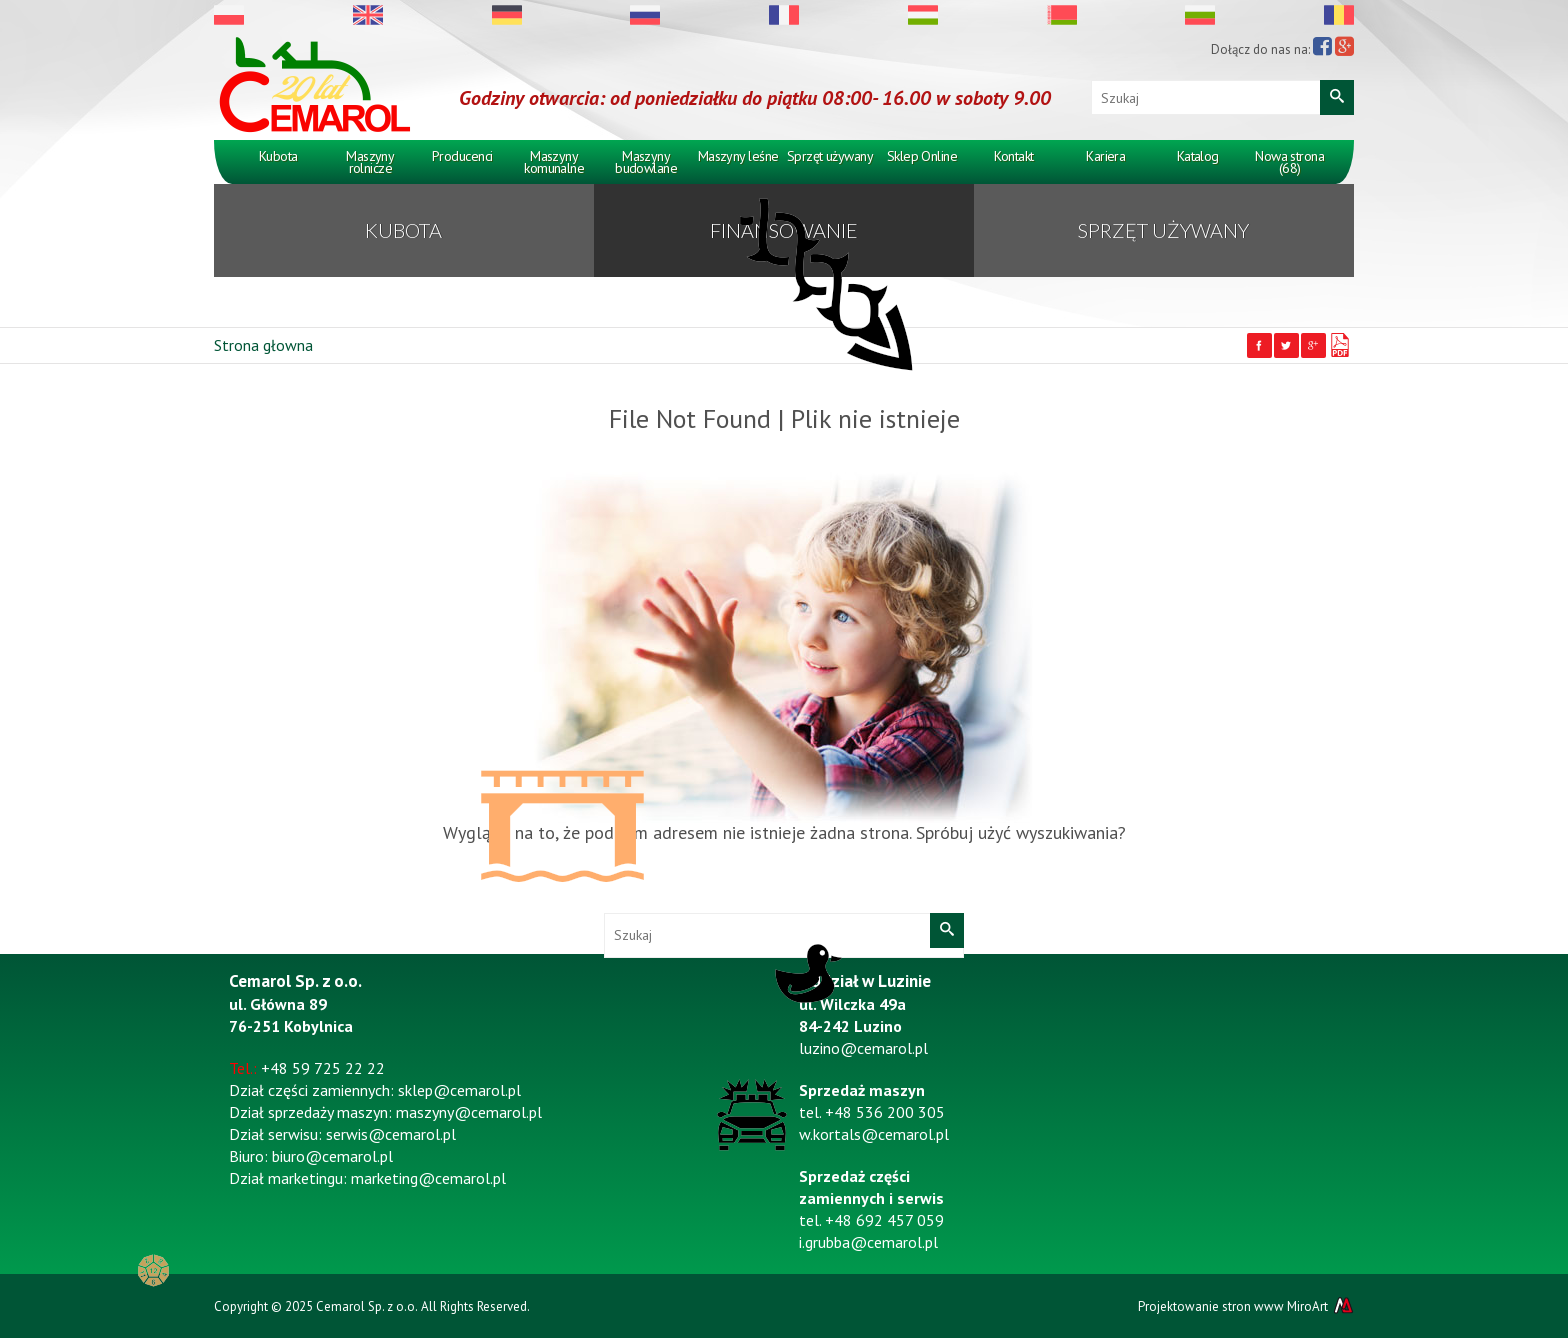  Describe the element at coordinates (562, 806) in the screenshot. I see `view bridge or crossing information` at that location.